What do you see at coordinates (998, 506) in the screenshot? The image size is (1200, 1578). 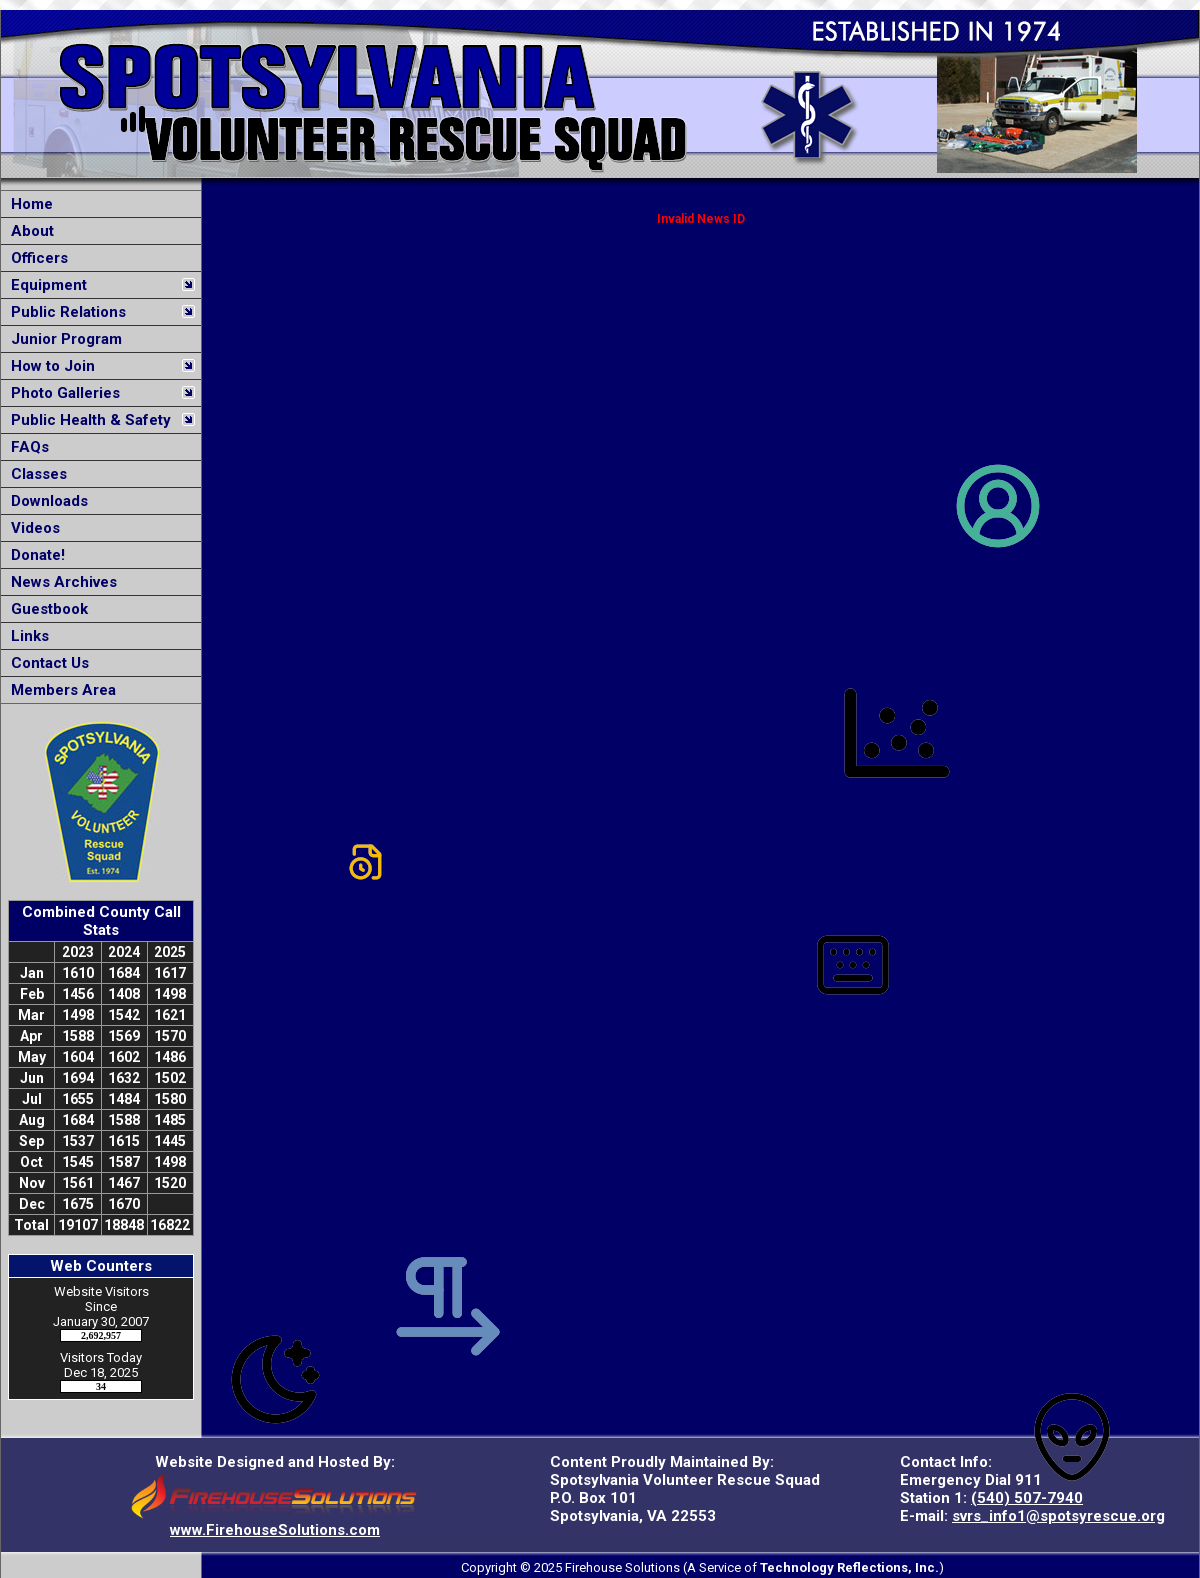 I see `view your profile` at bounding box center [998, 506].